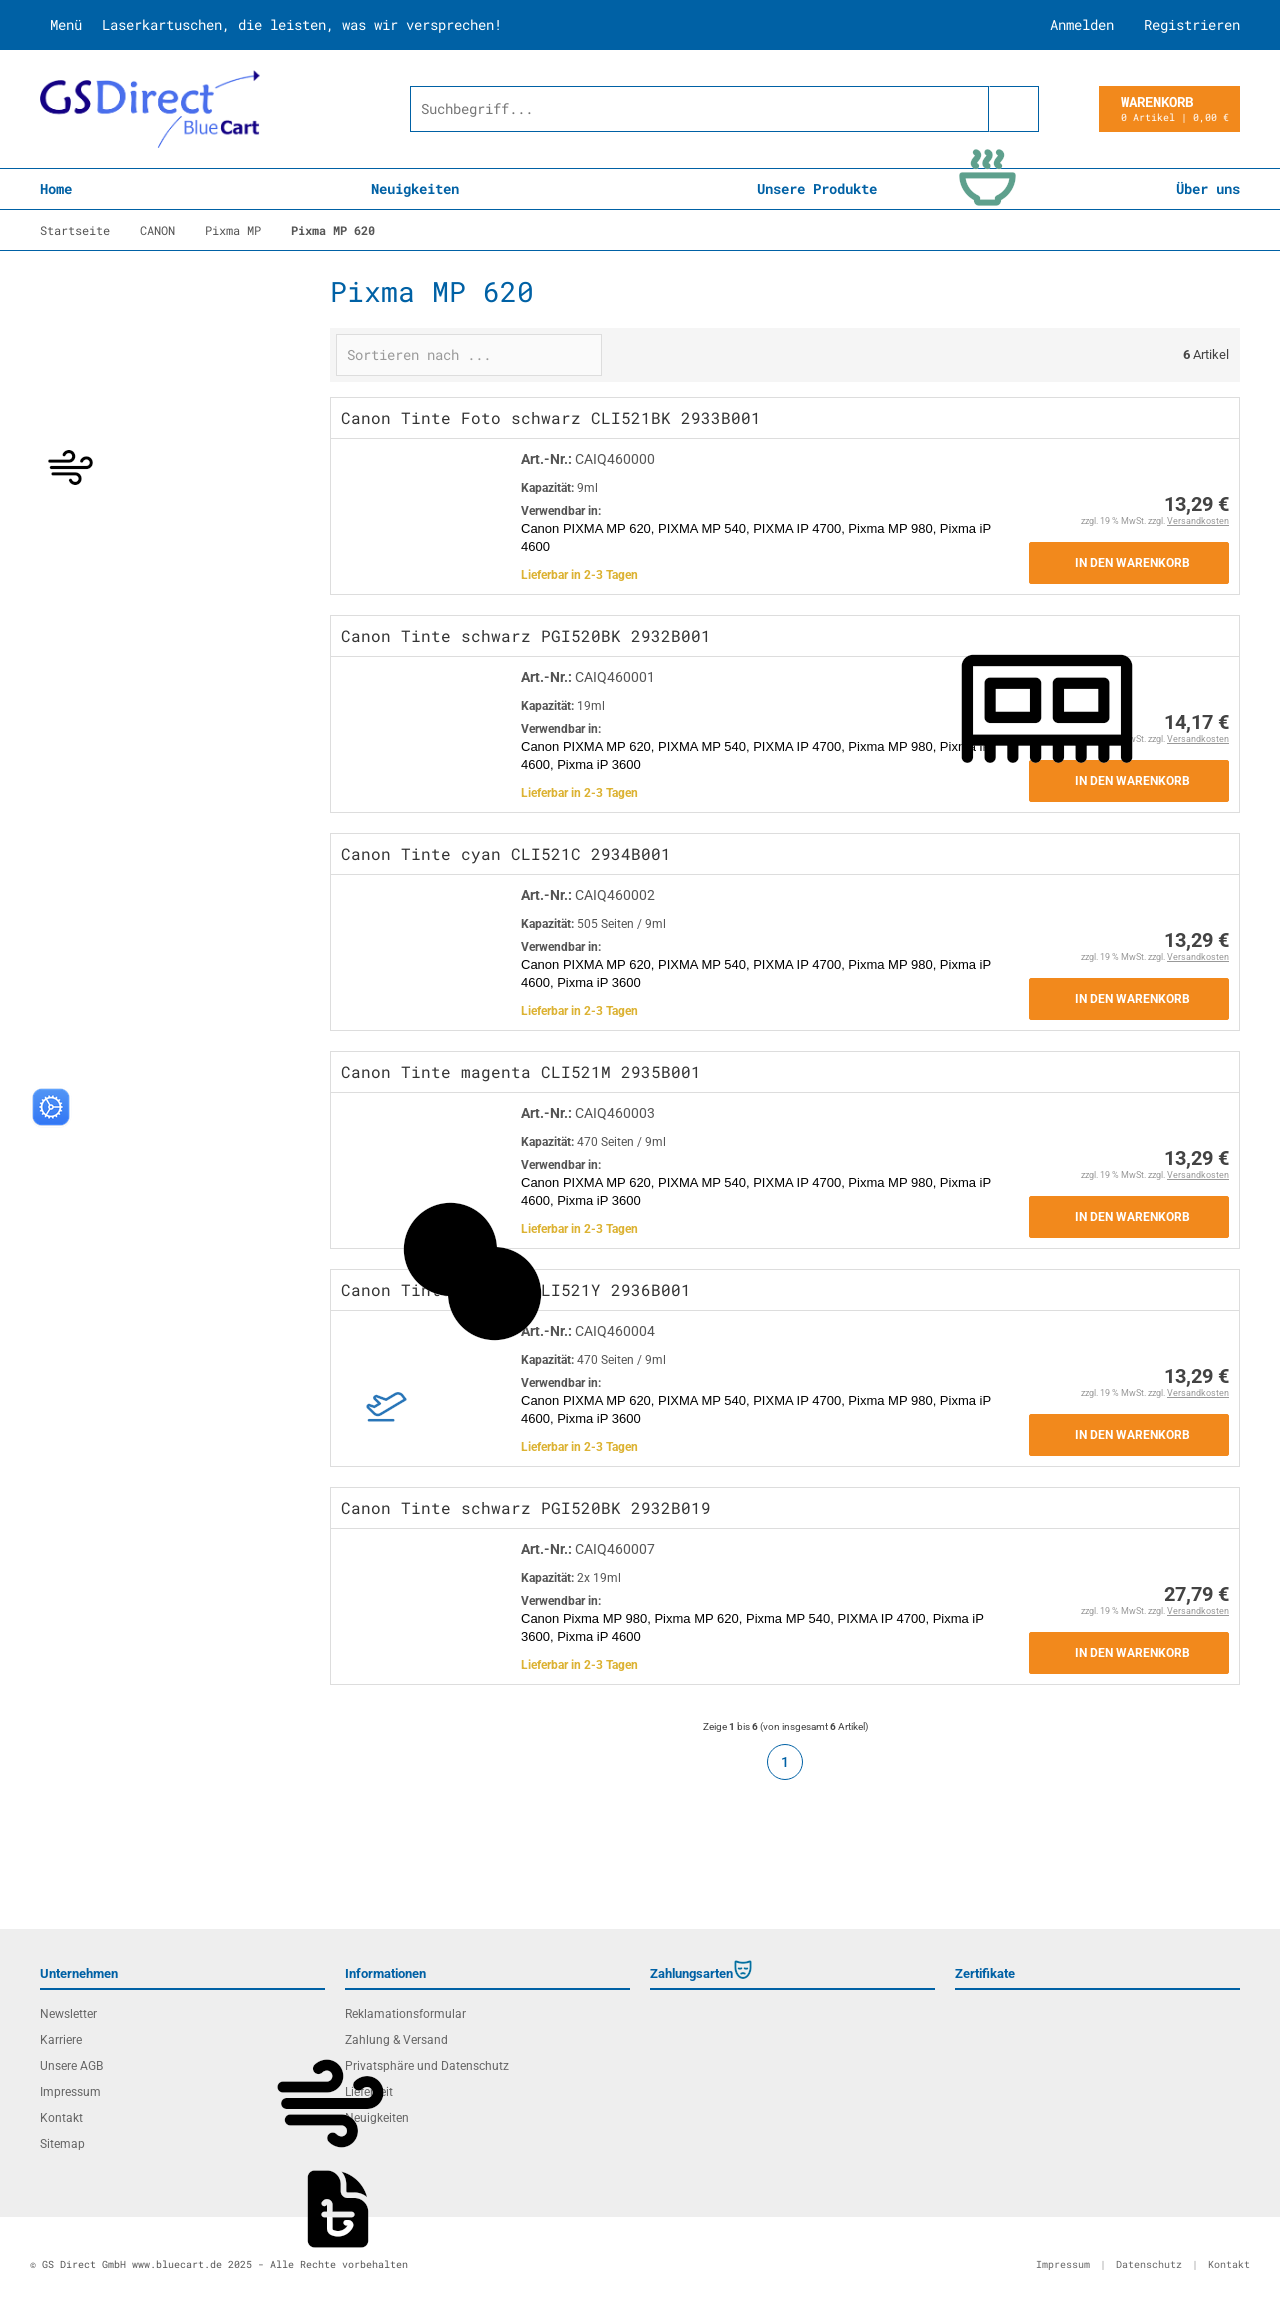 This screenshot has height=2313, width=1280. What do you see at coordinates (987, 177) in the screenshot?
I see `view food or dining options` at bounding box center [987, 177].